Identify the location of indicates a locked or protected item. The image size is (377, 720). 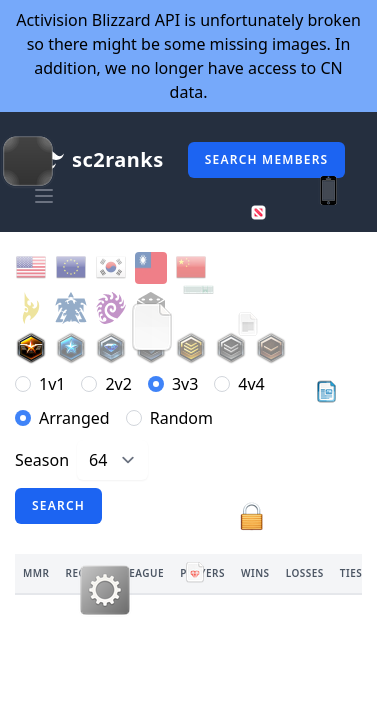
(252, 516).